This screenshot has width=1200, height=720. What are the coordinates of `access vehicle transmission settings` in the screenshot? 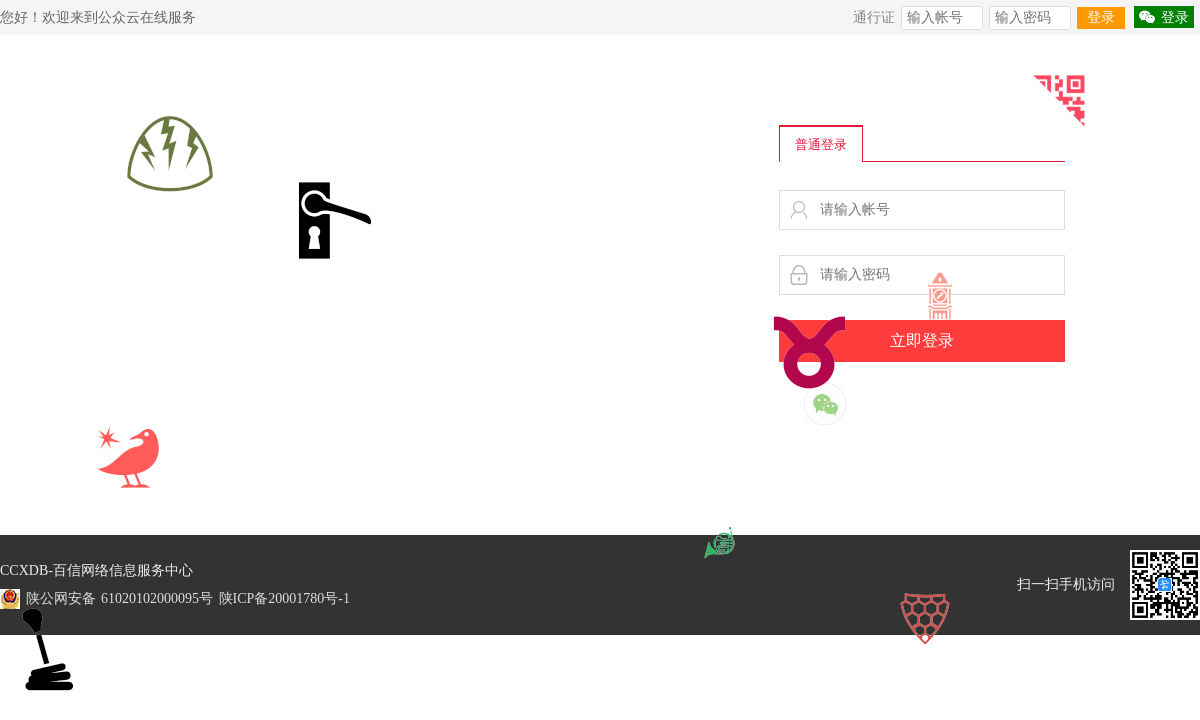 It's located at (47, 649).